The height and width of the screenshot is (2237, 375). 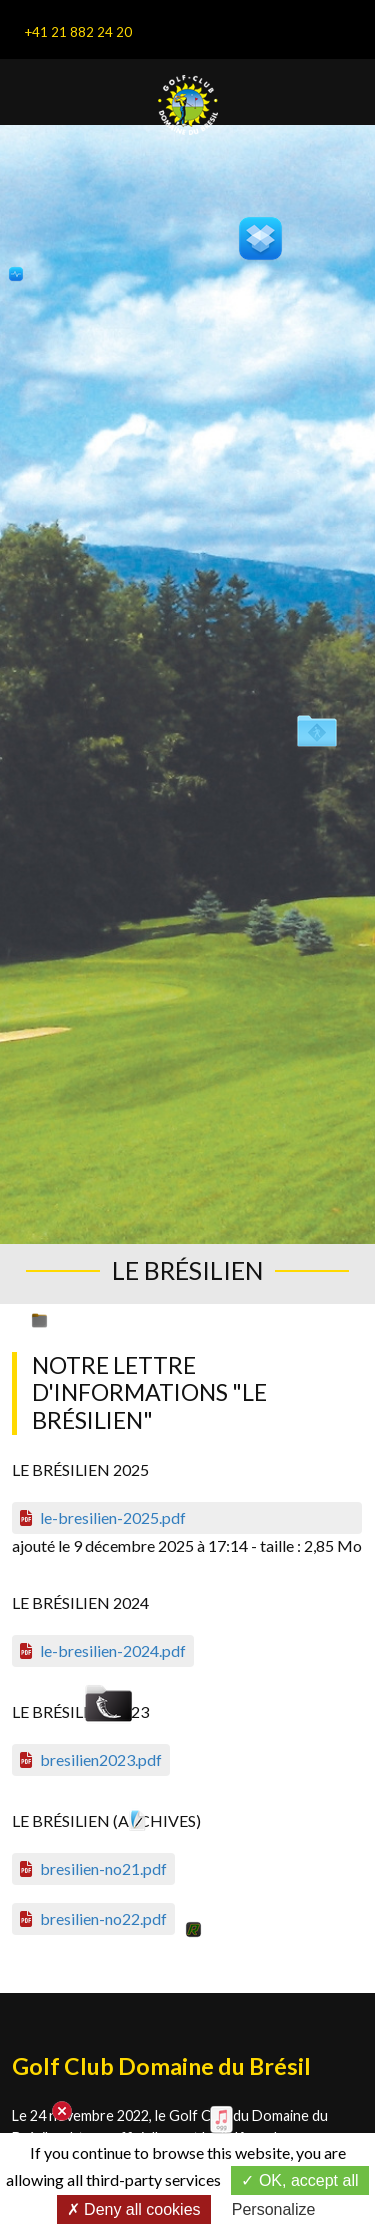 What do you see at coordinates (193, 1929) in the screenshot?
I see `launch Command & Conquer: Red Alert 2` at bounding box center [193, 1929].